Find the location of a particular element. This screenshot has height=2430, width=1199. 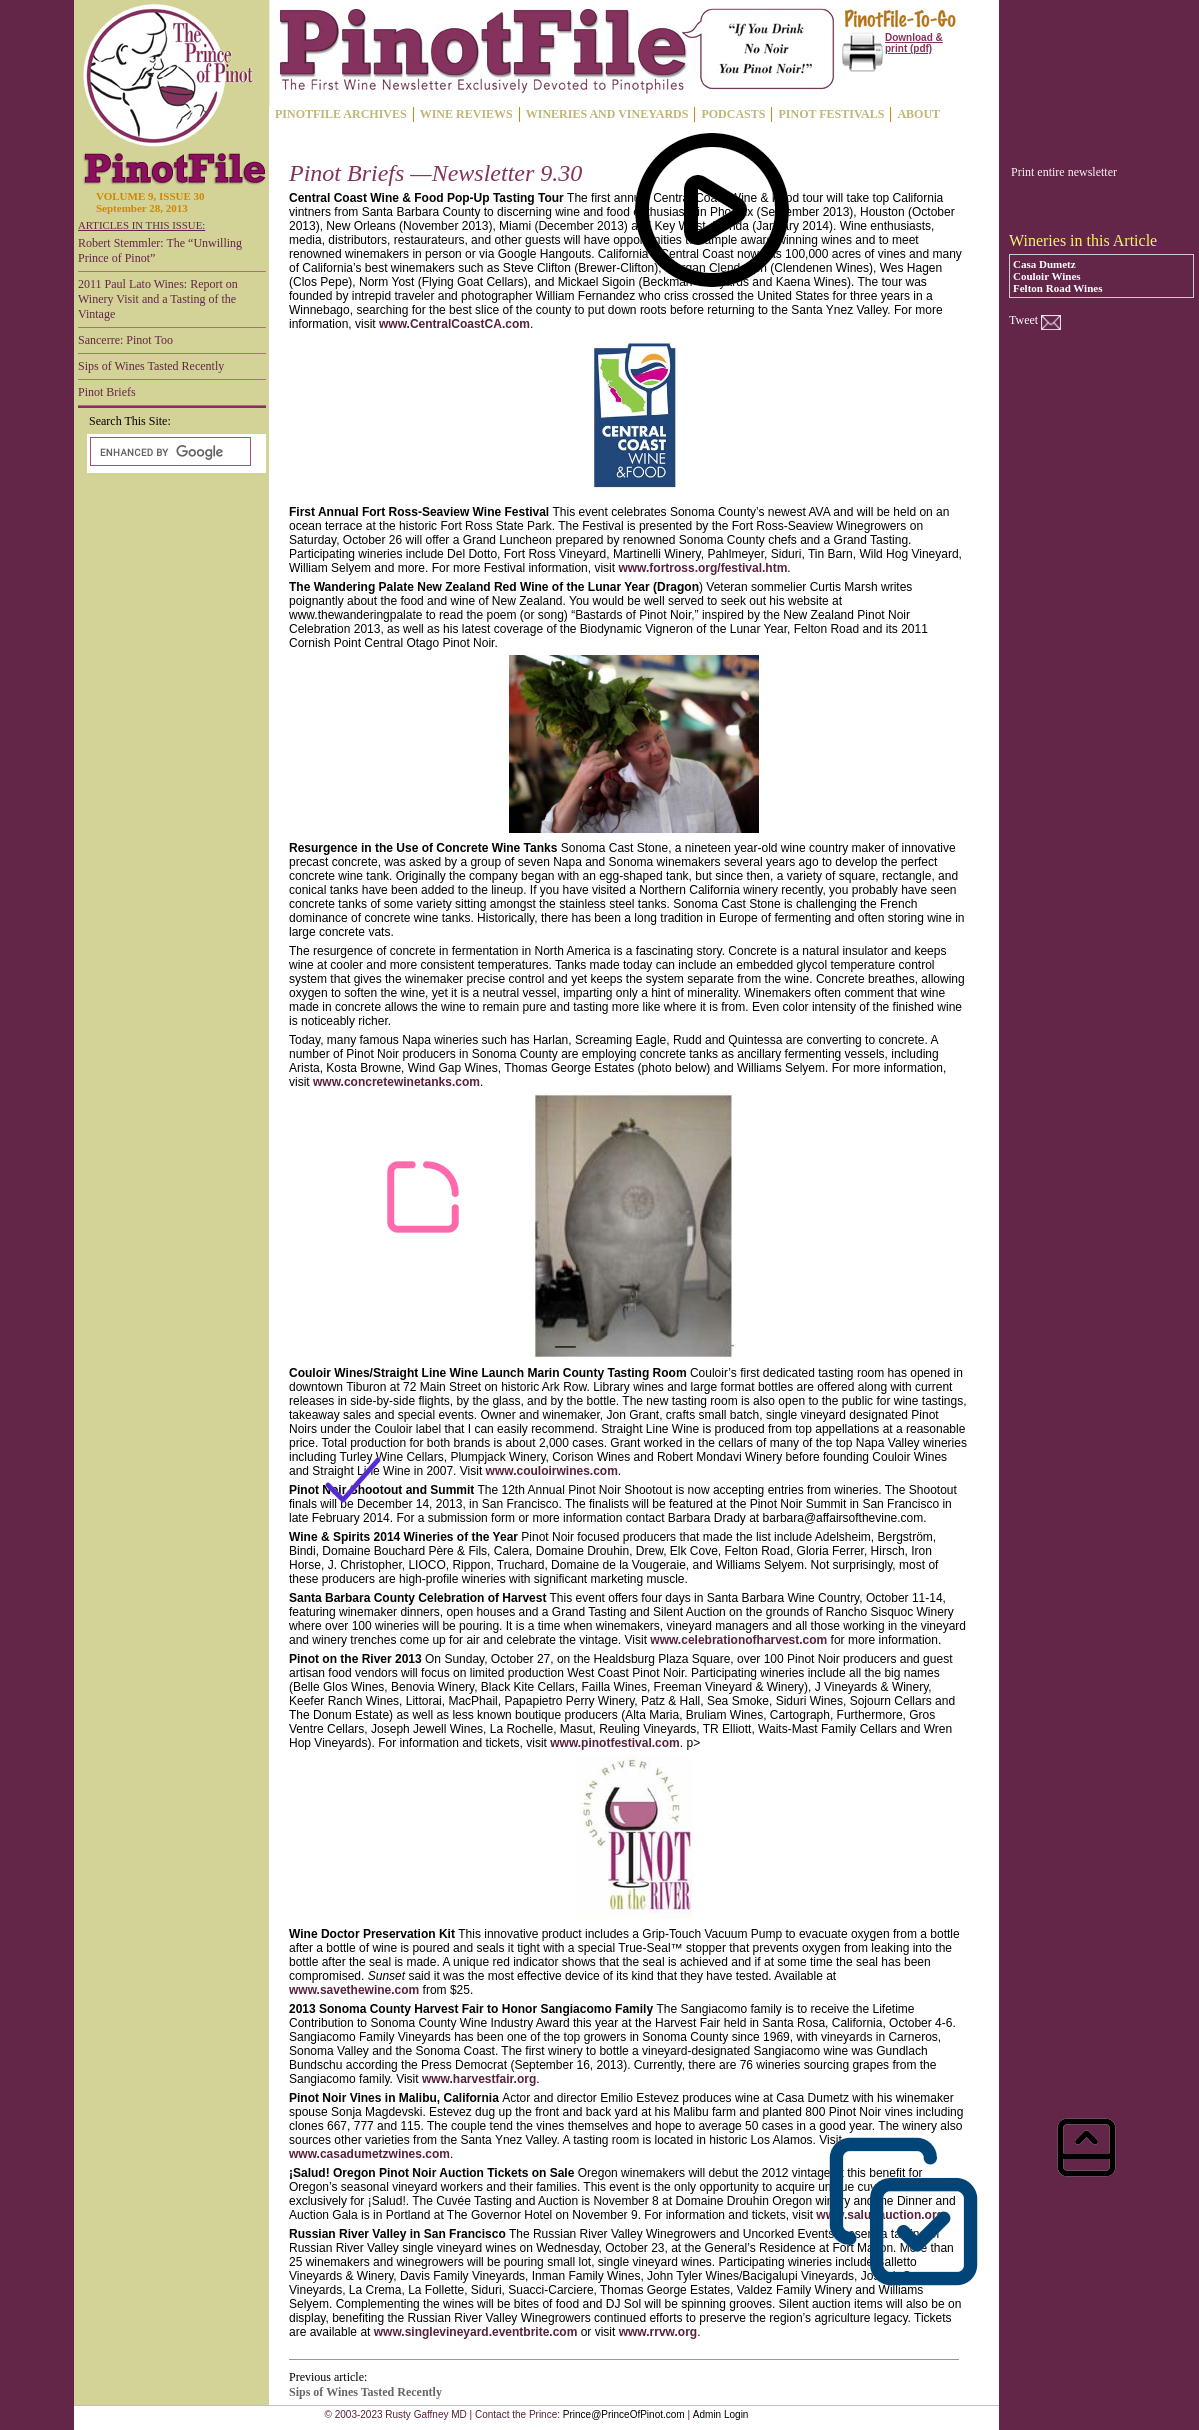

confirm or submit an action is located at coordinates (353, 1480).